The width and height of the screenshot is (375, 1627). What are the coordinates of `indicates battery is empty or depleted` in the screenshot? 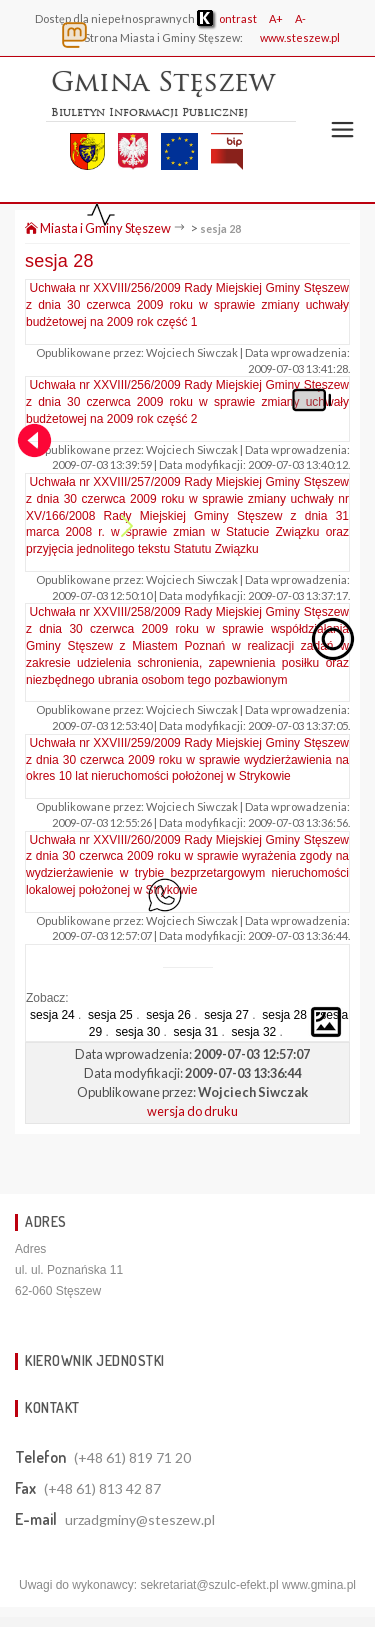 It's located at (311, 400).